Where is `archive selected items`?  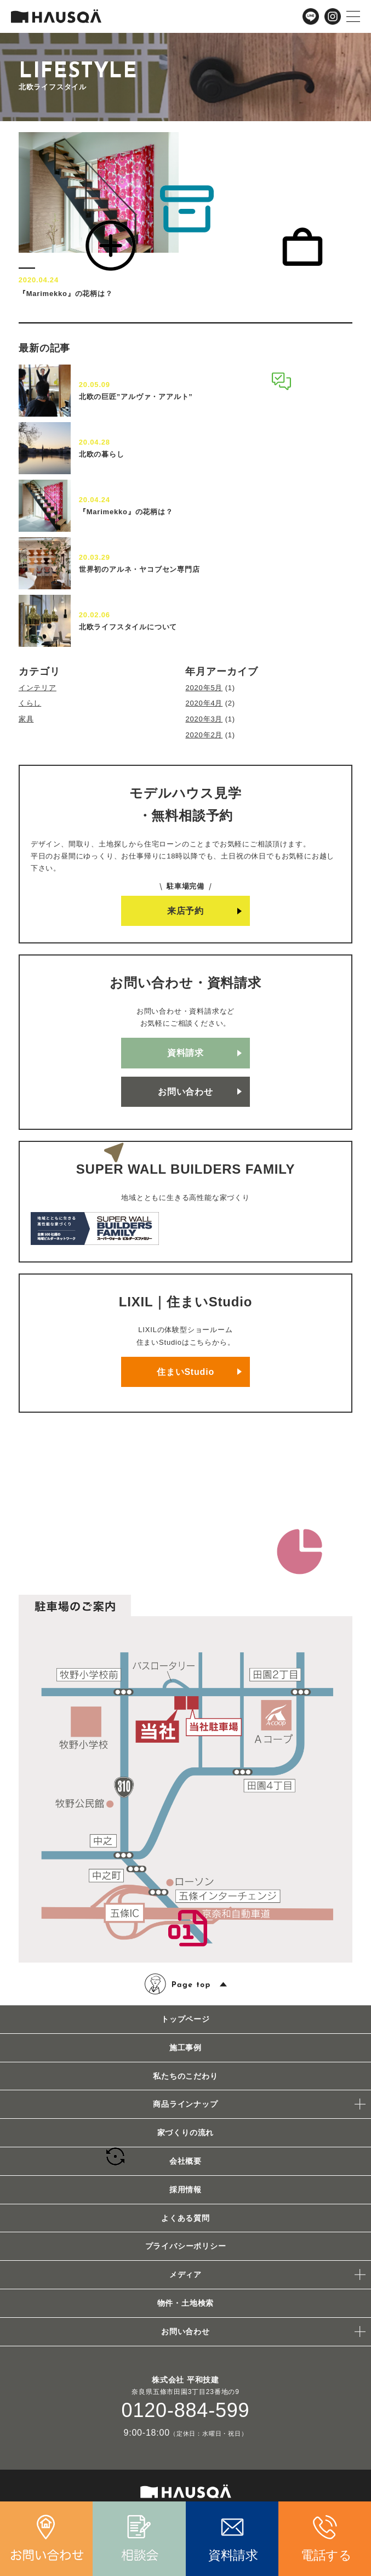 archive selected items is located at coordinates (187, 209).